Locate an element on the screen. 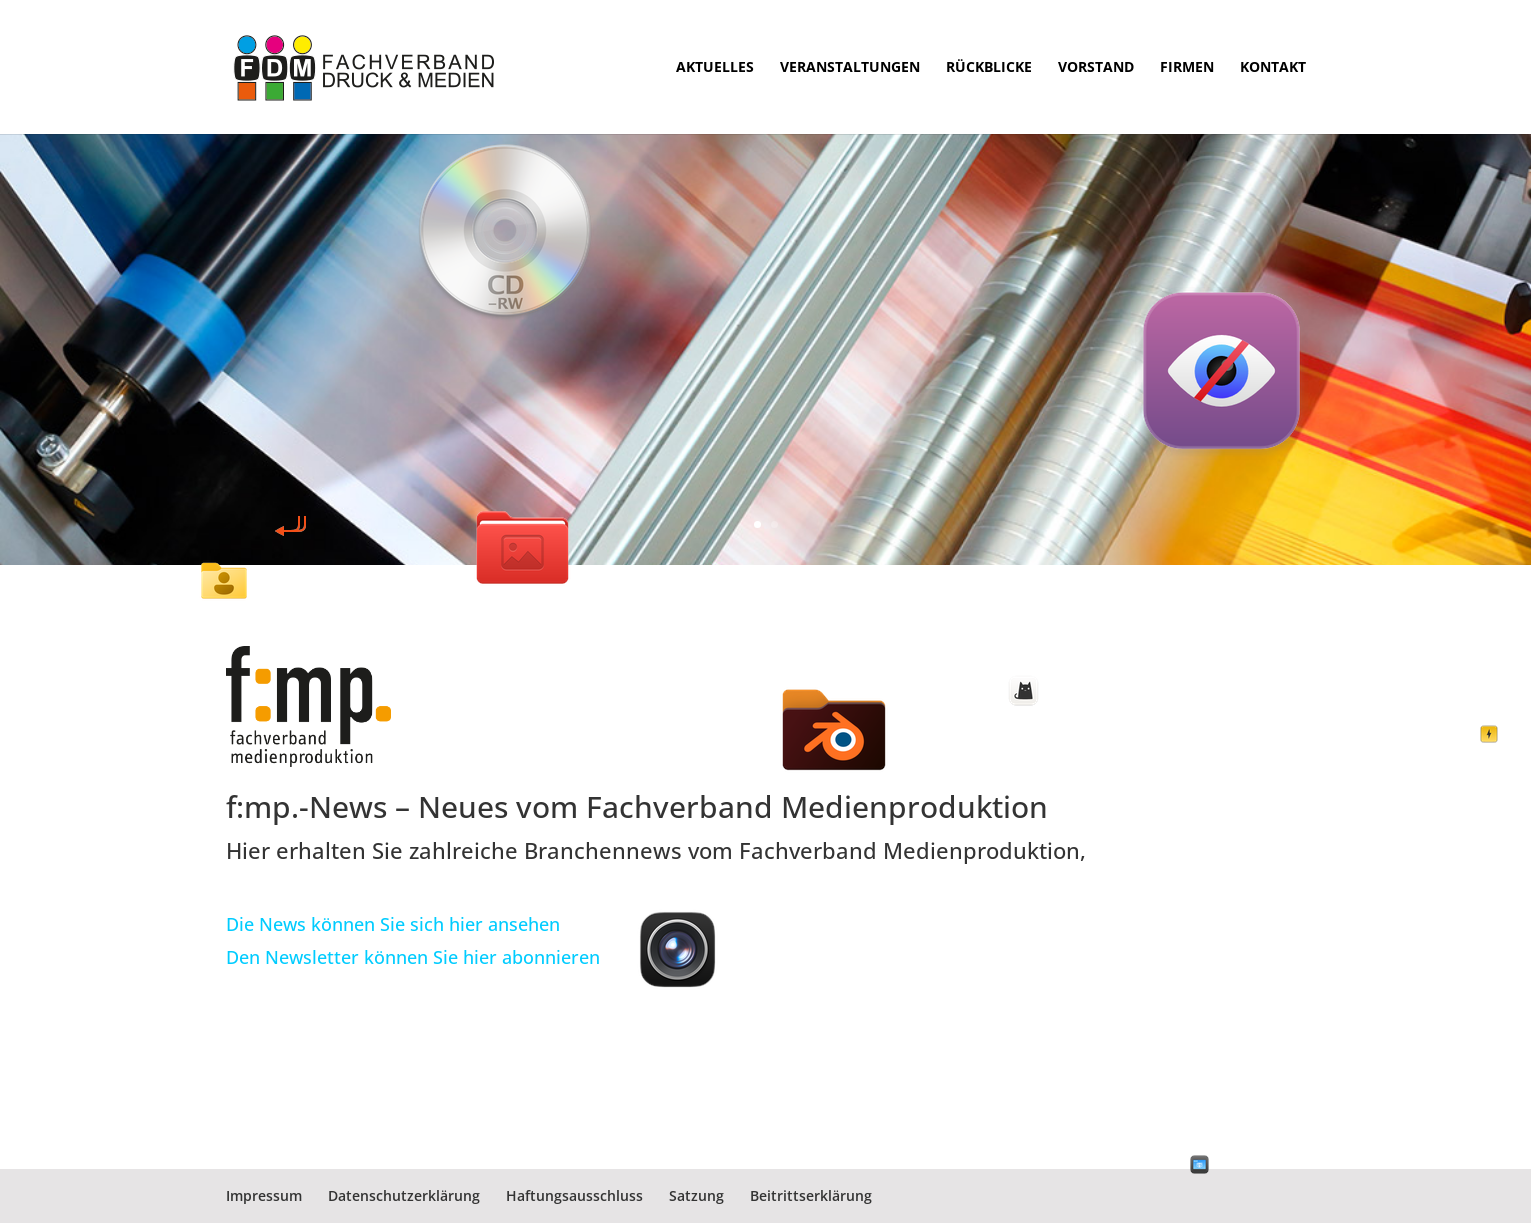  open remote desktop or screen sharing preferences is located at coordinates (1199, 1164).